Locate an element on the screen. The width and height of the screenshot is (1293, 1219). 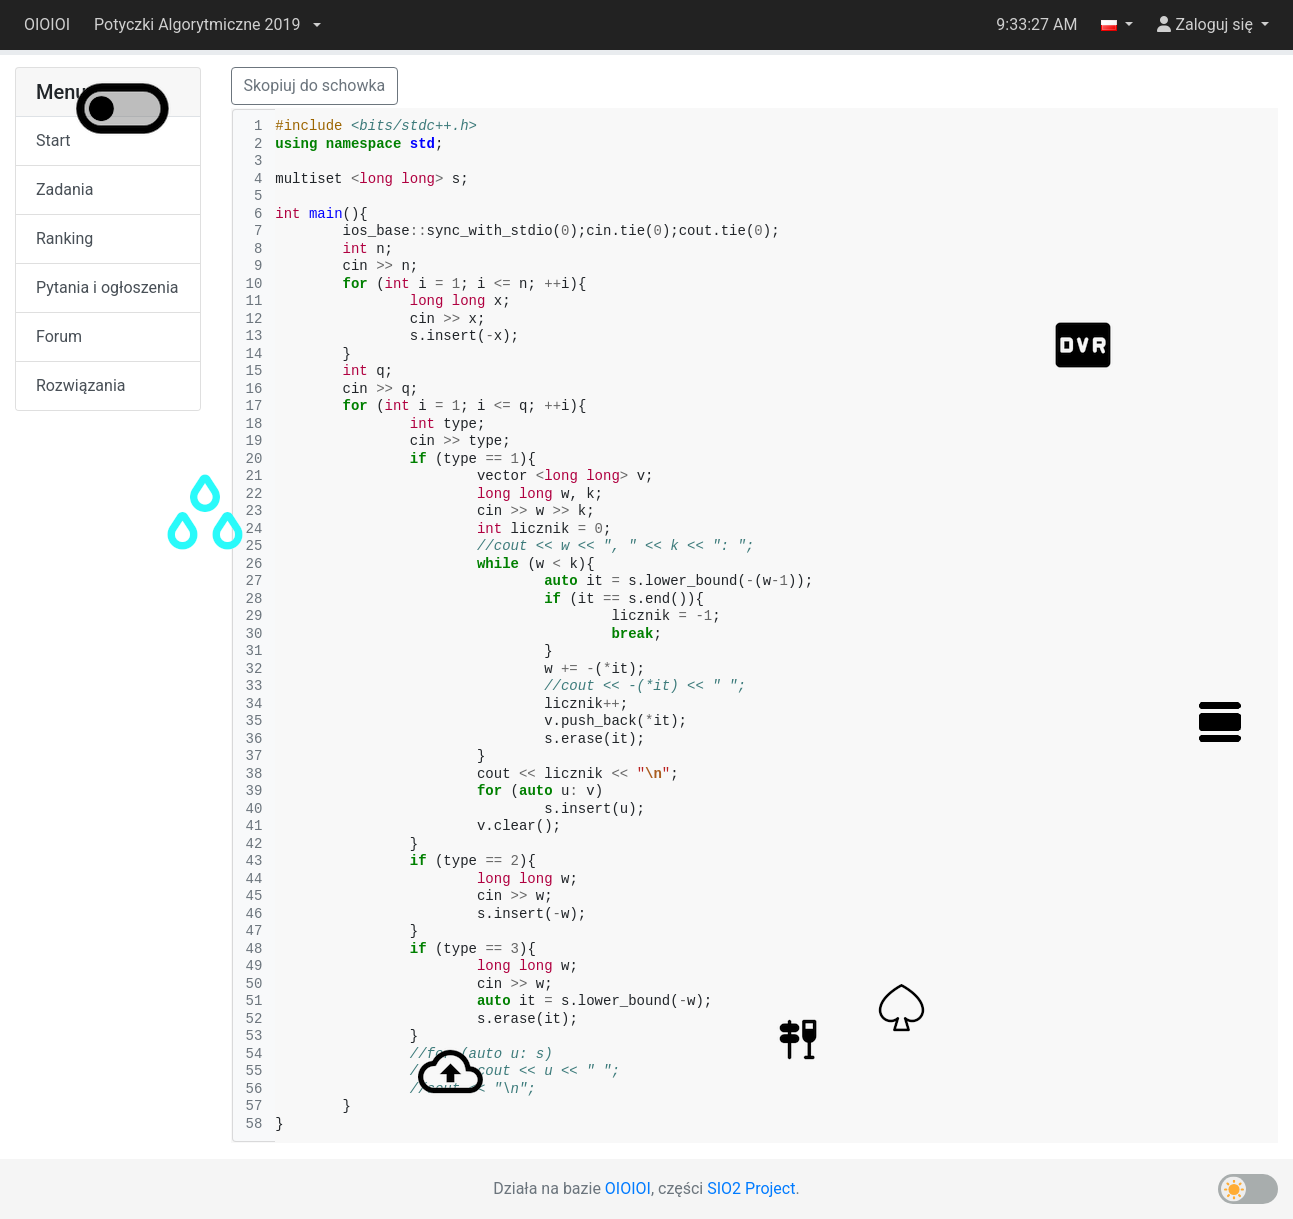
upload files to cloud storage is located at coordinates (450, 1071).